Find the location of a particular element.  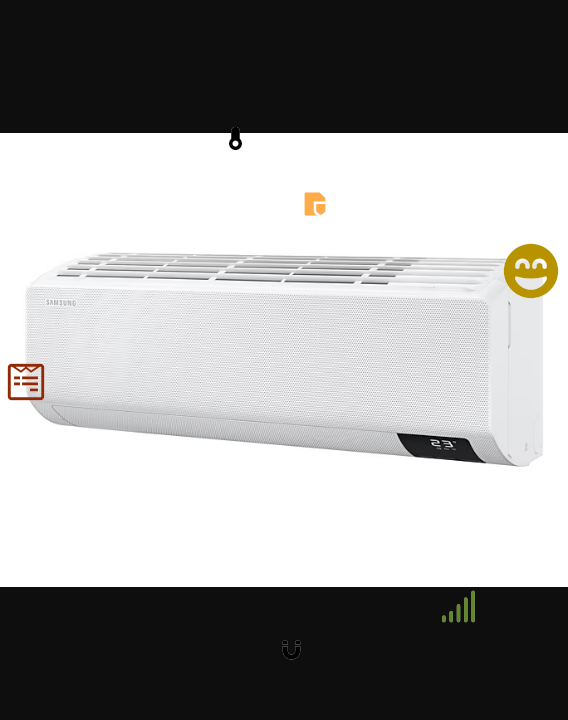

attract or pull related items together is located at coordinates (291, 649).